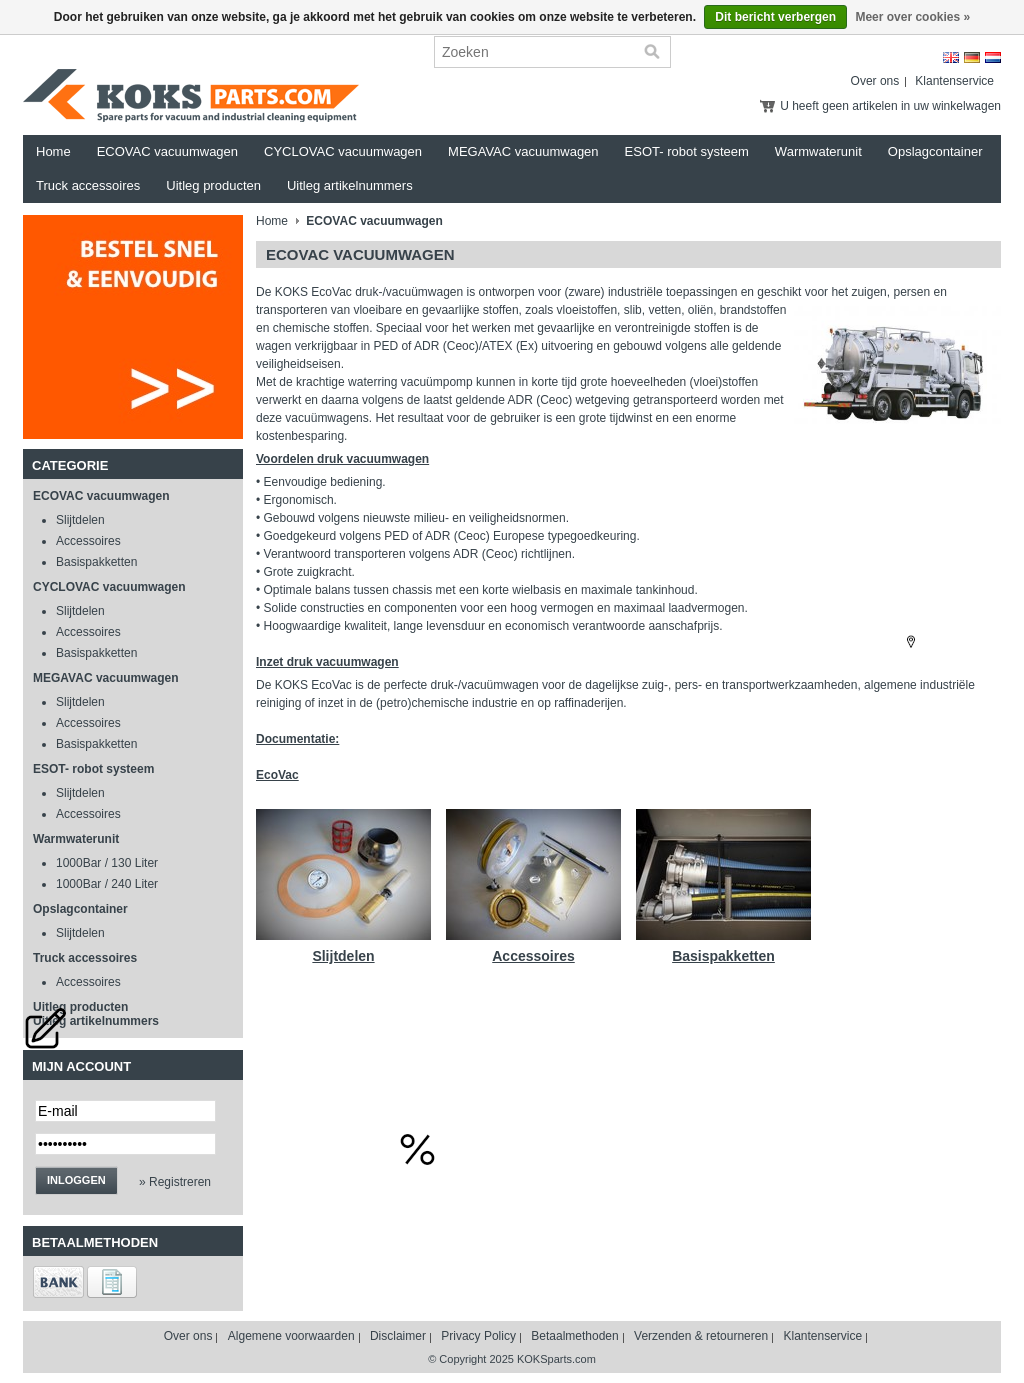 The width and height of the screenshot is (1024, 1383). I want to click on view or apply a percentage value, so click(417, 1149).